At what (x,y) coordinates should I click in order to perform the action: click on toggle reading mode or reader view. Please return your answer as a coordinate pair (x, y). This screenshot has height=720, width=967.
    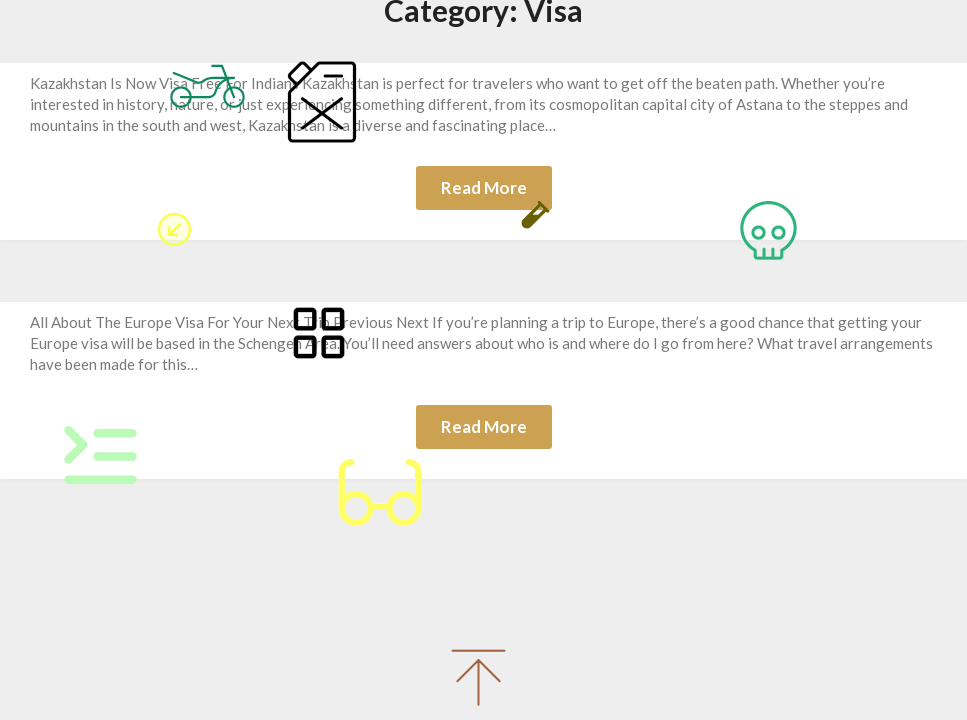
    Looking at the image, I should click on (380, 494).